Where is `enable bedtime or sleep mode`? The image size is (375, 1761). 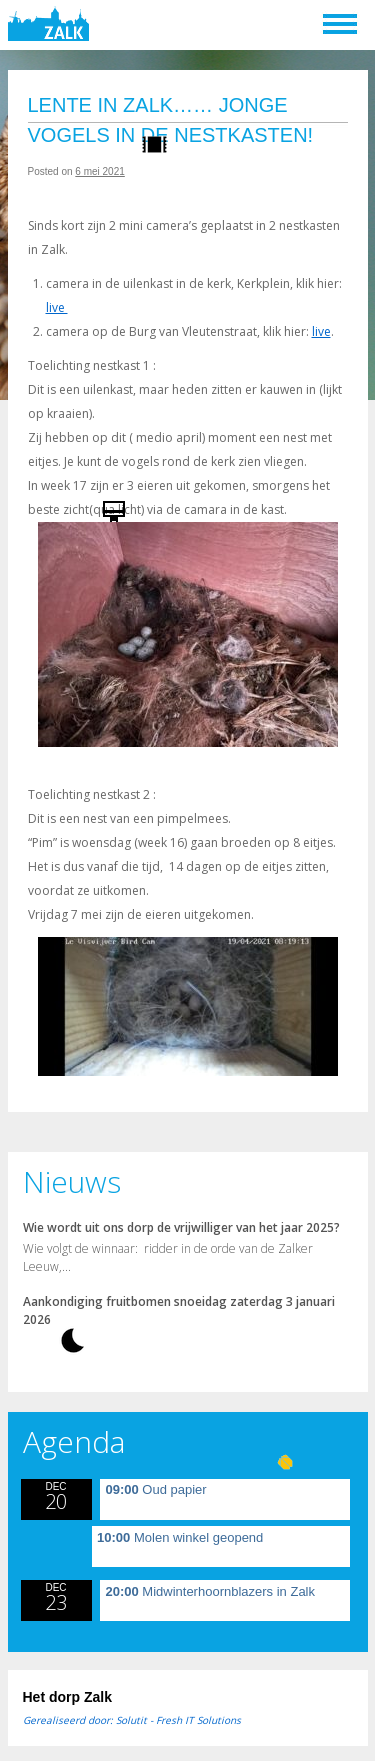
enable bedtime or sleep mode is located at coordinates (73, 1340).